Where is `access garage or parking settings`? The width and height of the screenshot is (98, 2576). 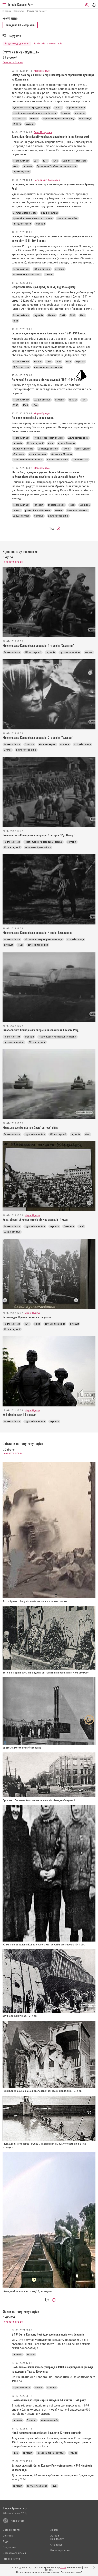 access garage or parking settings is located at coordinates (30, 1663).